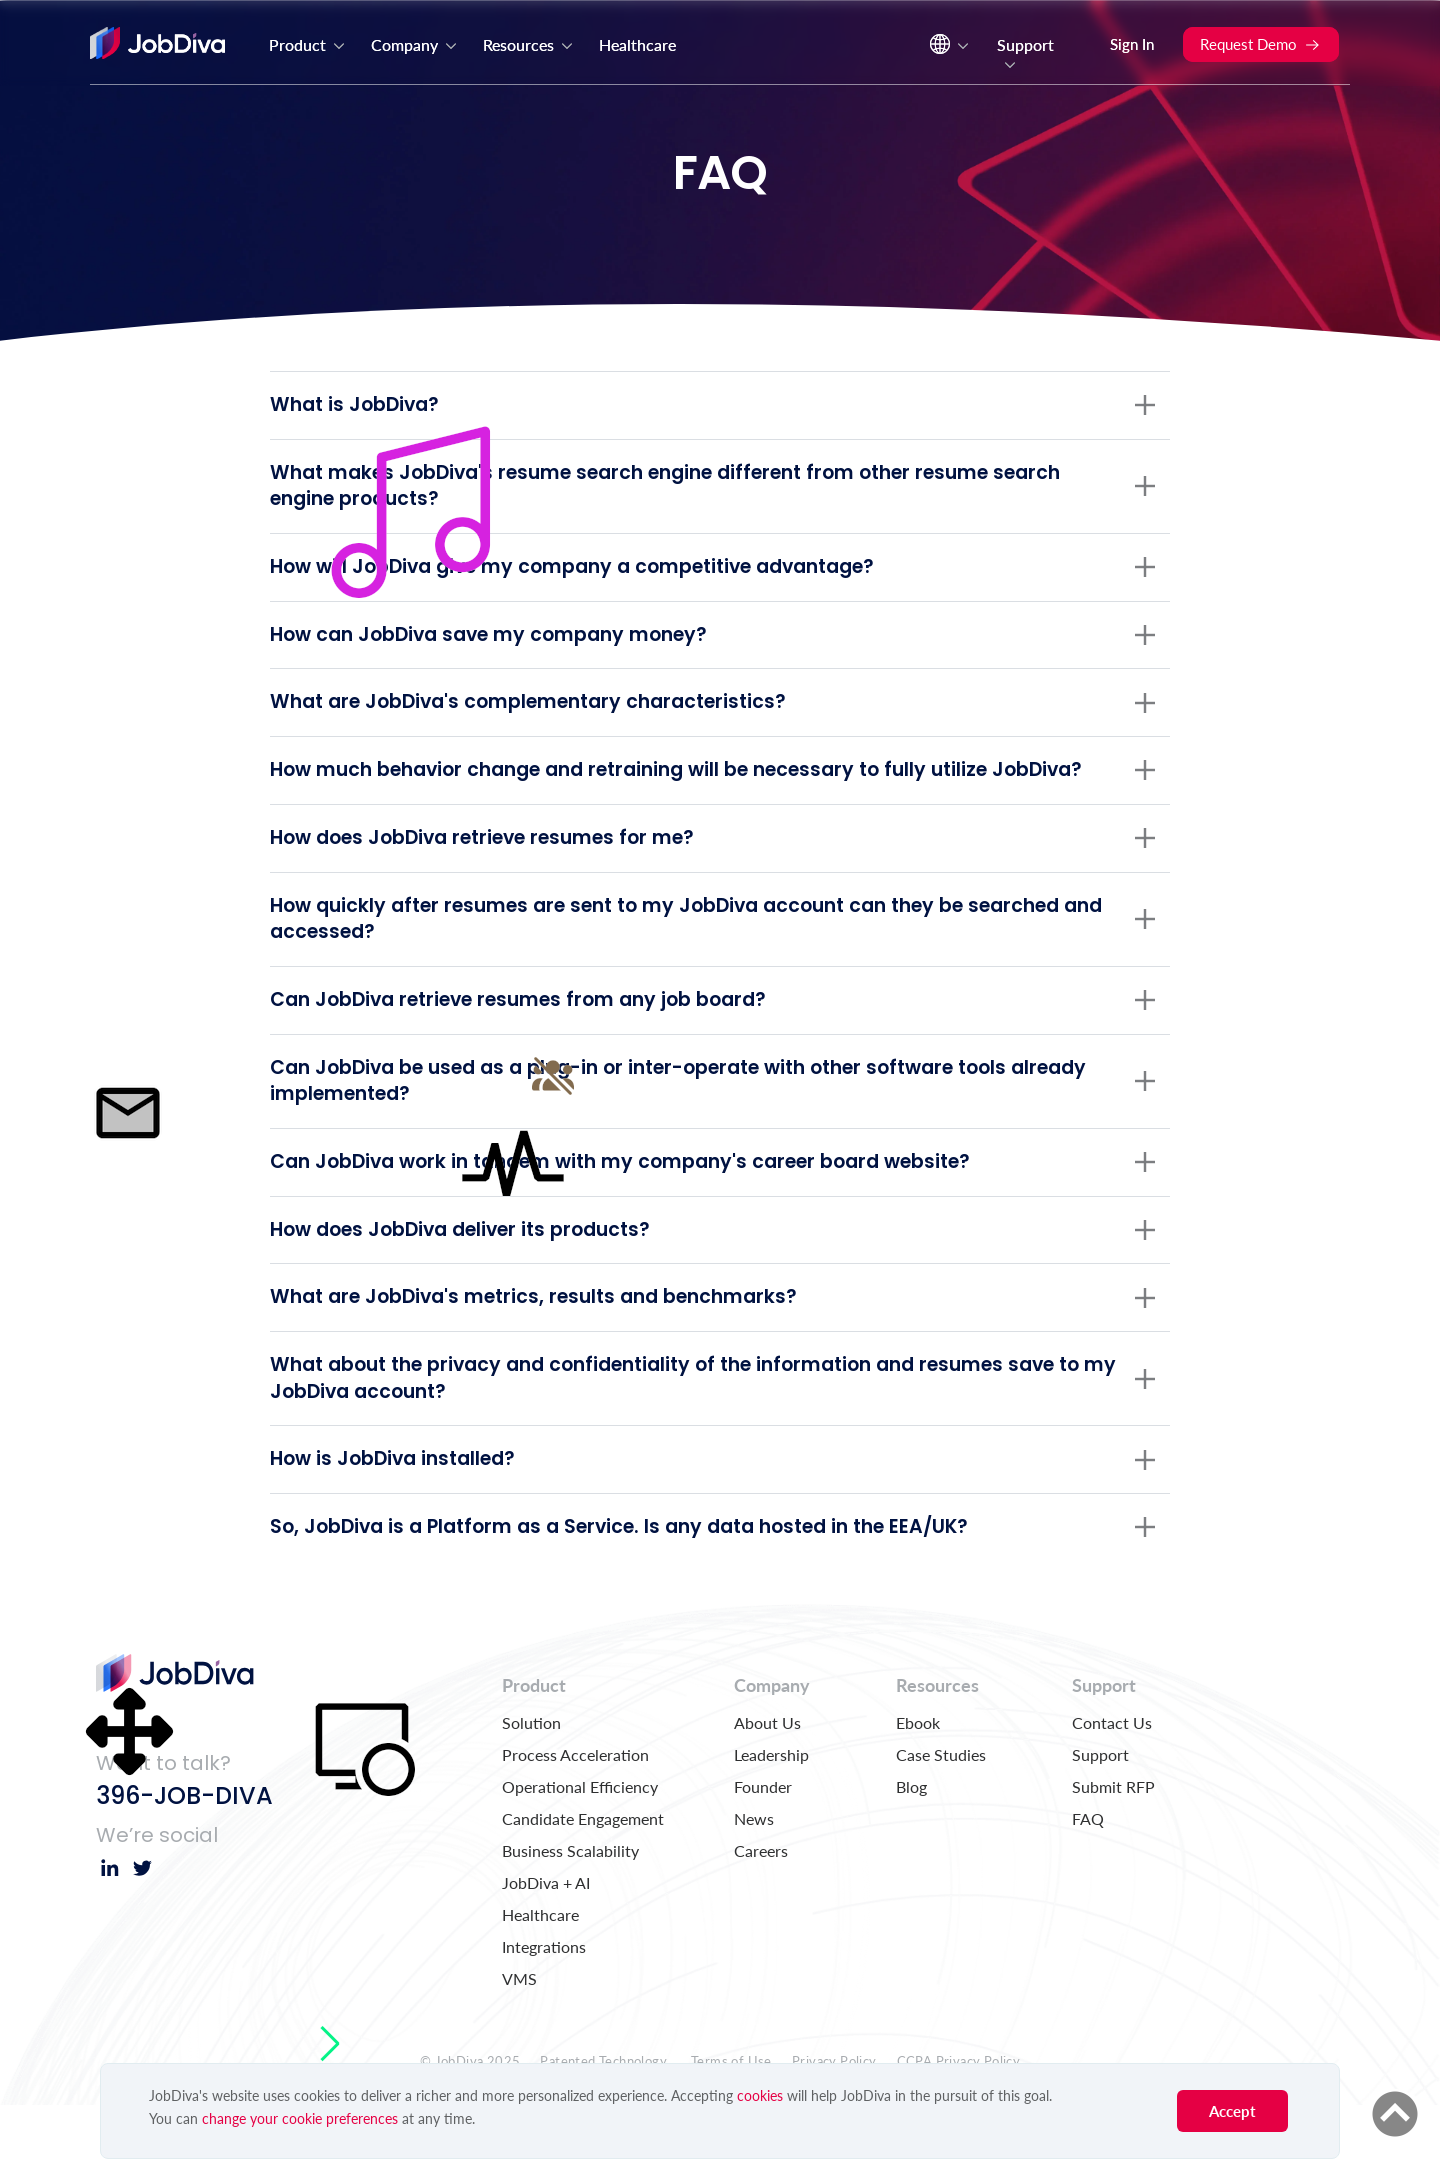 The image size is (1440, 2159). I want to click on view activity or system pulse, so click(513, 1167).